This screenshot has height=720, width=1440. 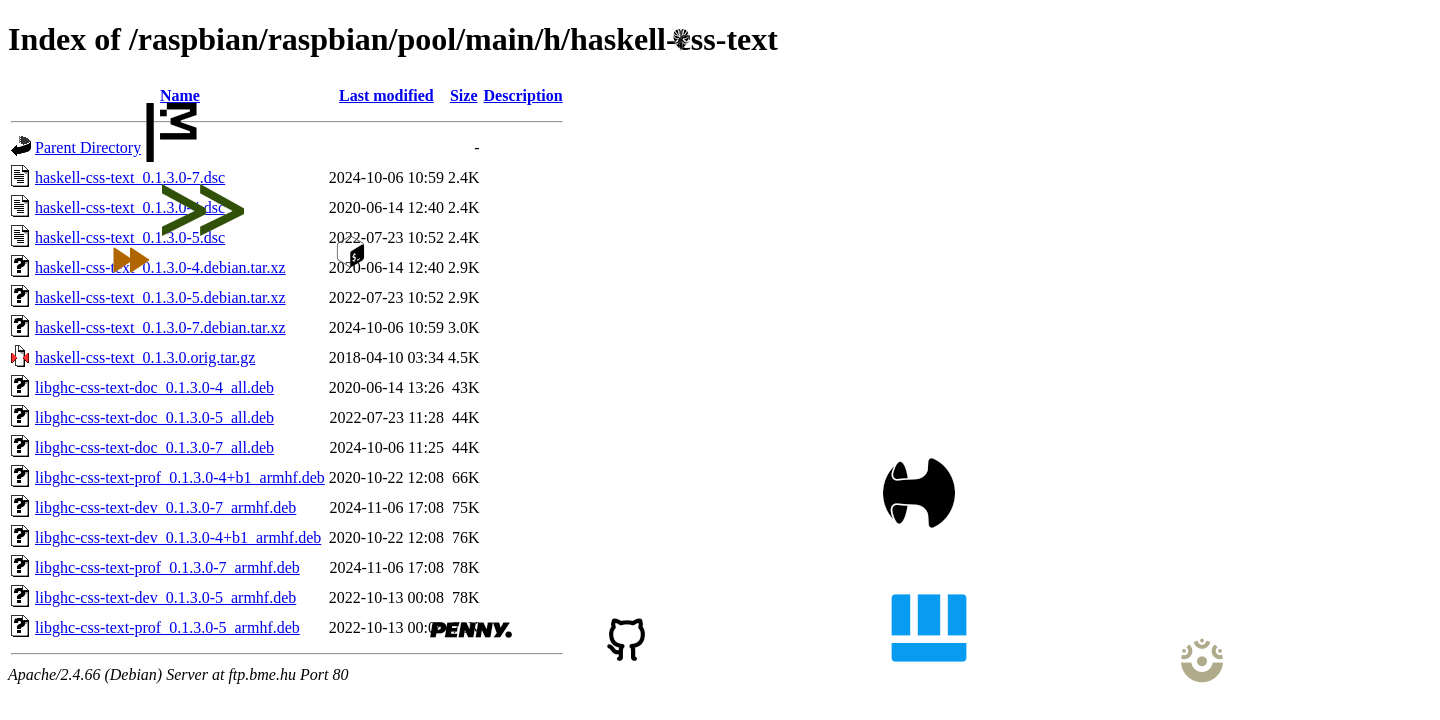 I want to click on open the Penny app or website, so click(x=471, y=630).